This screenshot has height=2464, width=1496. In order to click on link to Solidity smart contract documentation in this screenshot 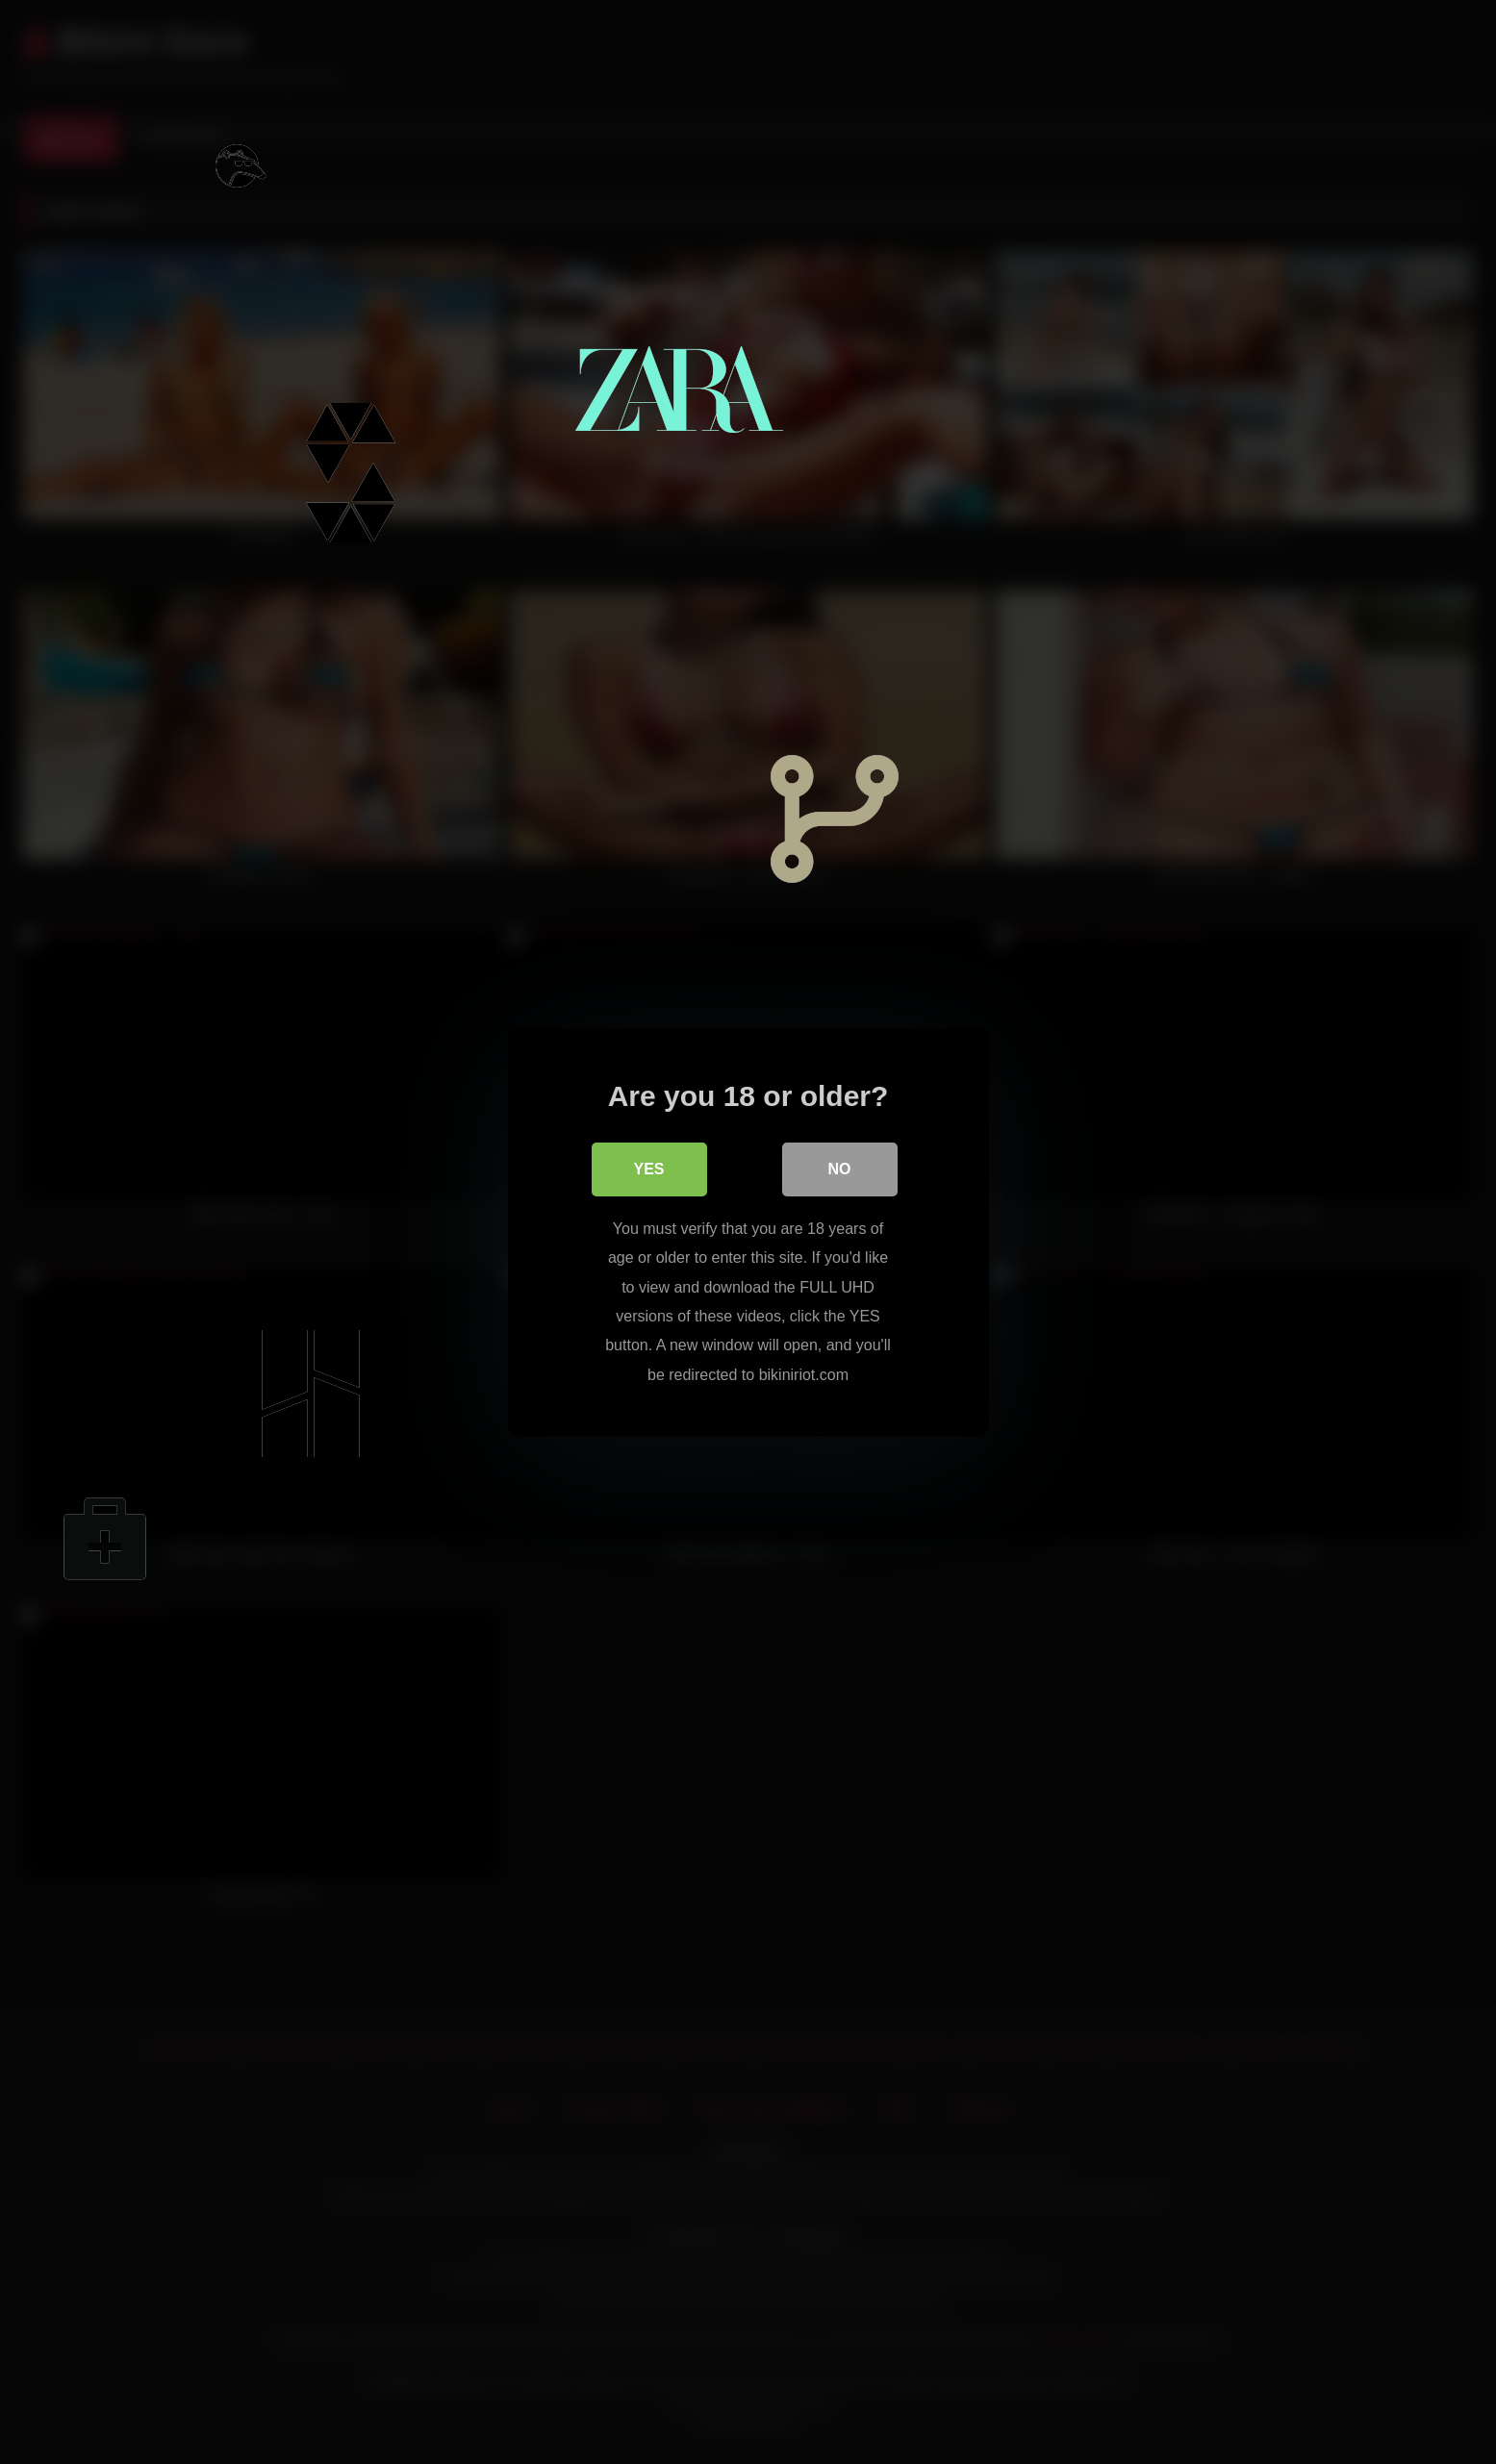, I will do `click(350, 472)`.